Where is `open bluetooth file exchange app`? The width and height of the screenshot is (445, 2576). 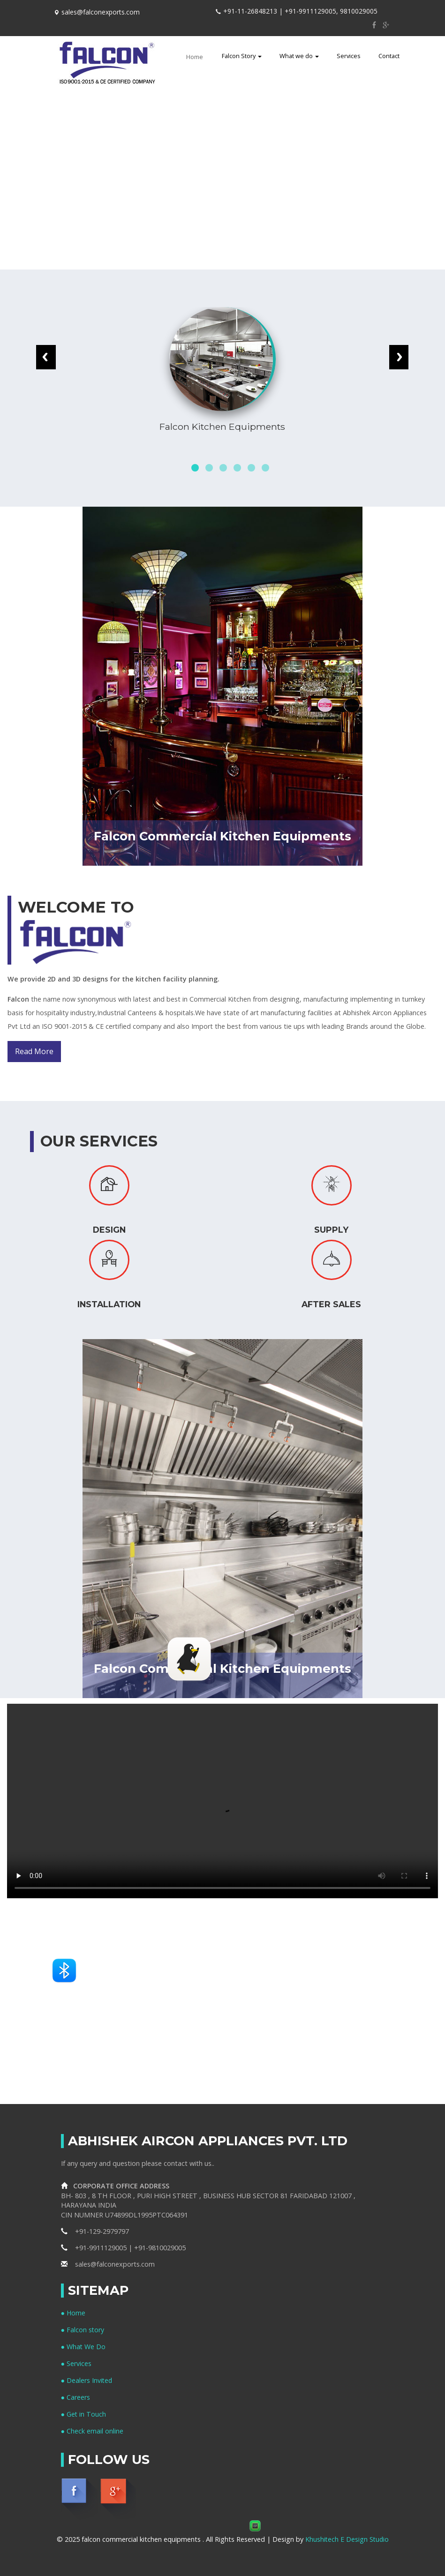 open bluetooth file exchange app is located at coordinates (64, 1970).